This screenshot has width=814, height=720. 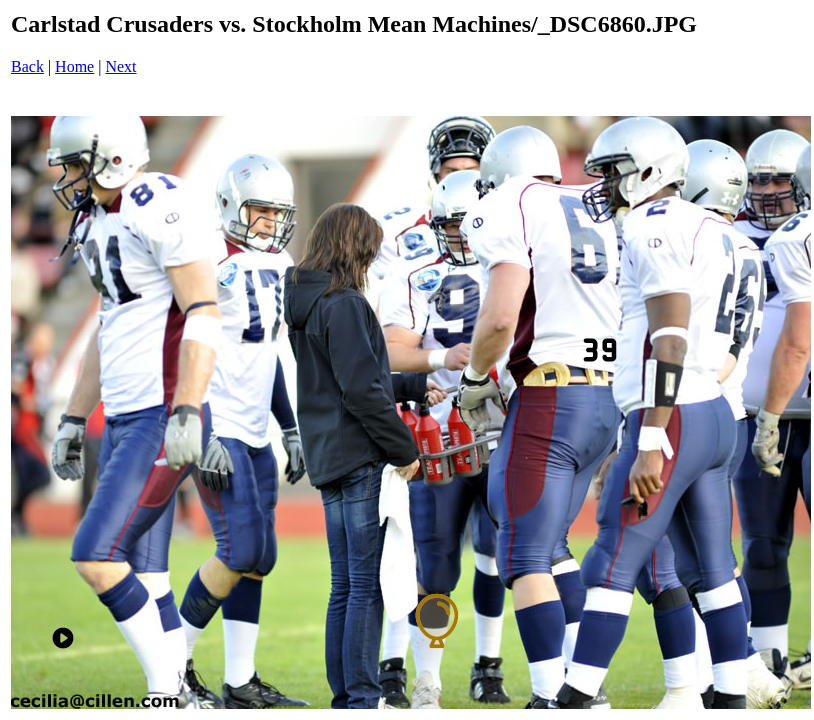 I want to click on displays the number 39 as a count or quantity indicator, so click(x=600, y=350).